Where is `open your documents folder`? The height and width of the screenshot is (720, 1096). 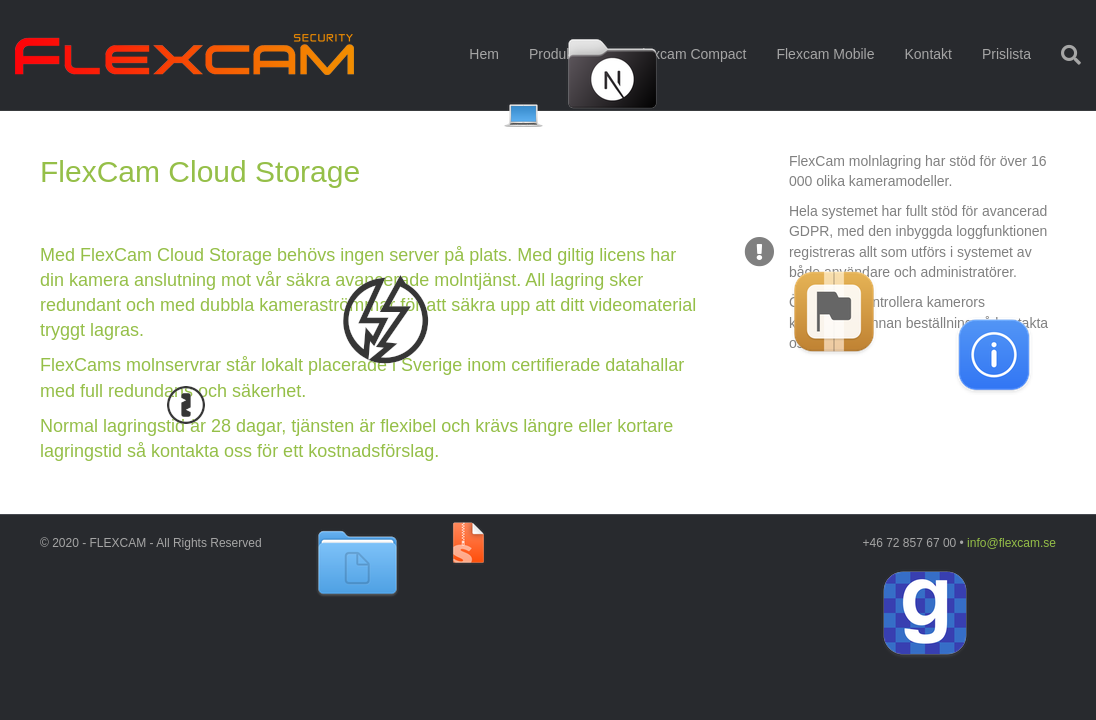
open your documents folder is located at coordinates (357, 562).